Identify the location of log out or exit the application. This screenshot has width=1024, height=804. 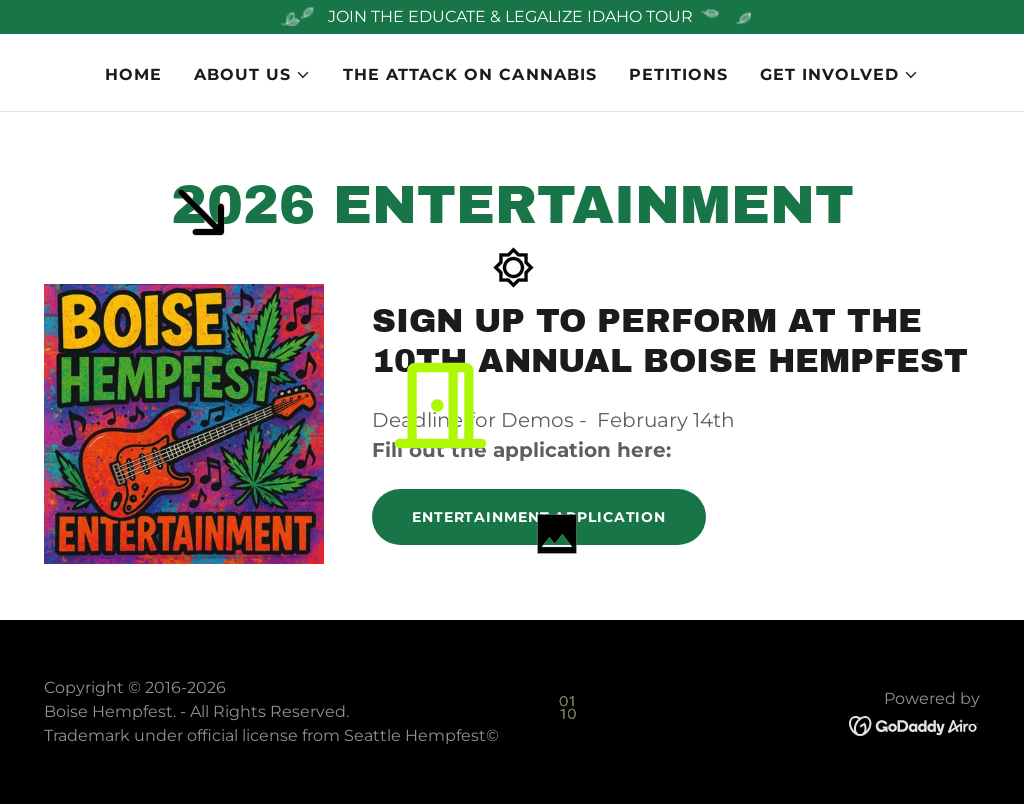
(440, 405).